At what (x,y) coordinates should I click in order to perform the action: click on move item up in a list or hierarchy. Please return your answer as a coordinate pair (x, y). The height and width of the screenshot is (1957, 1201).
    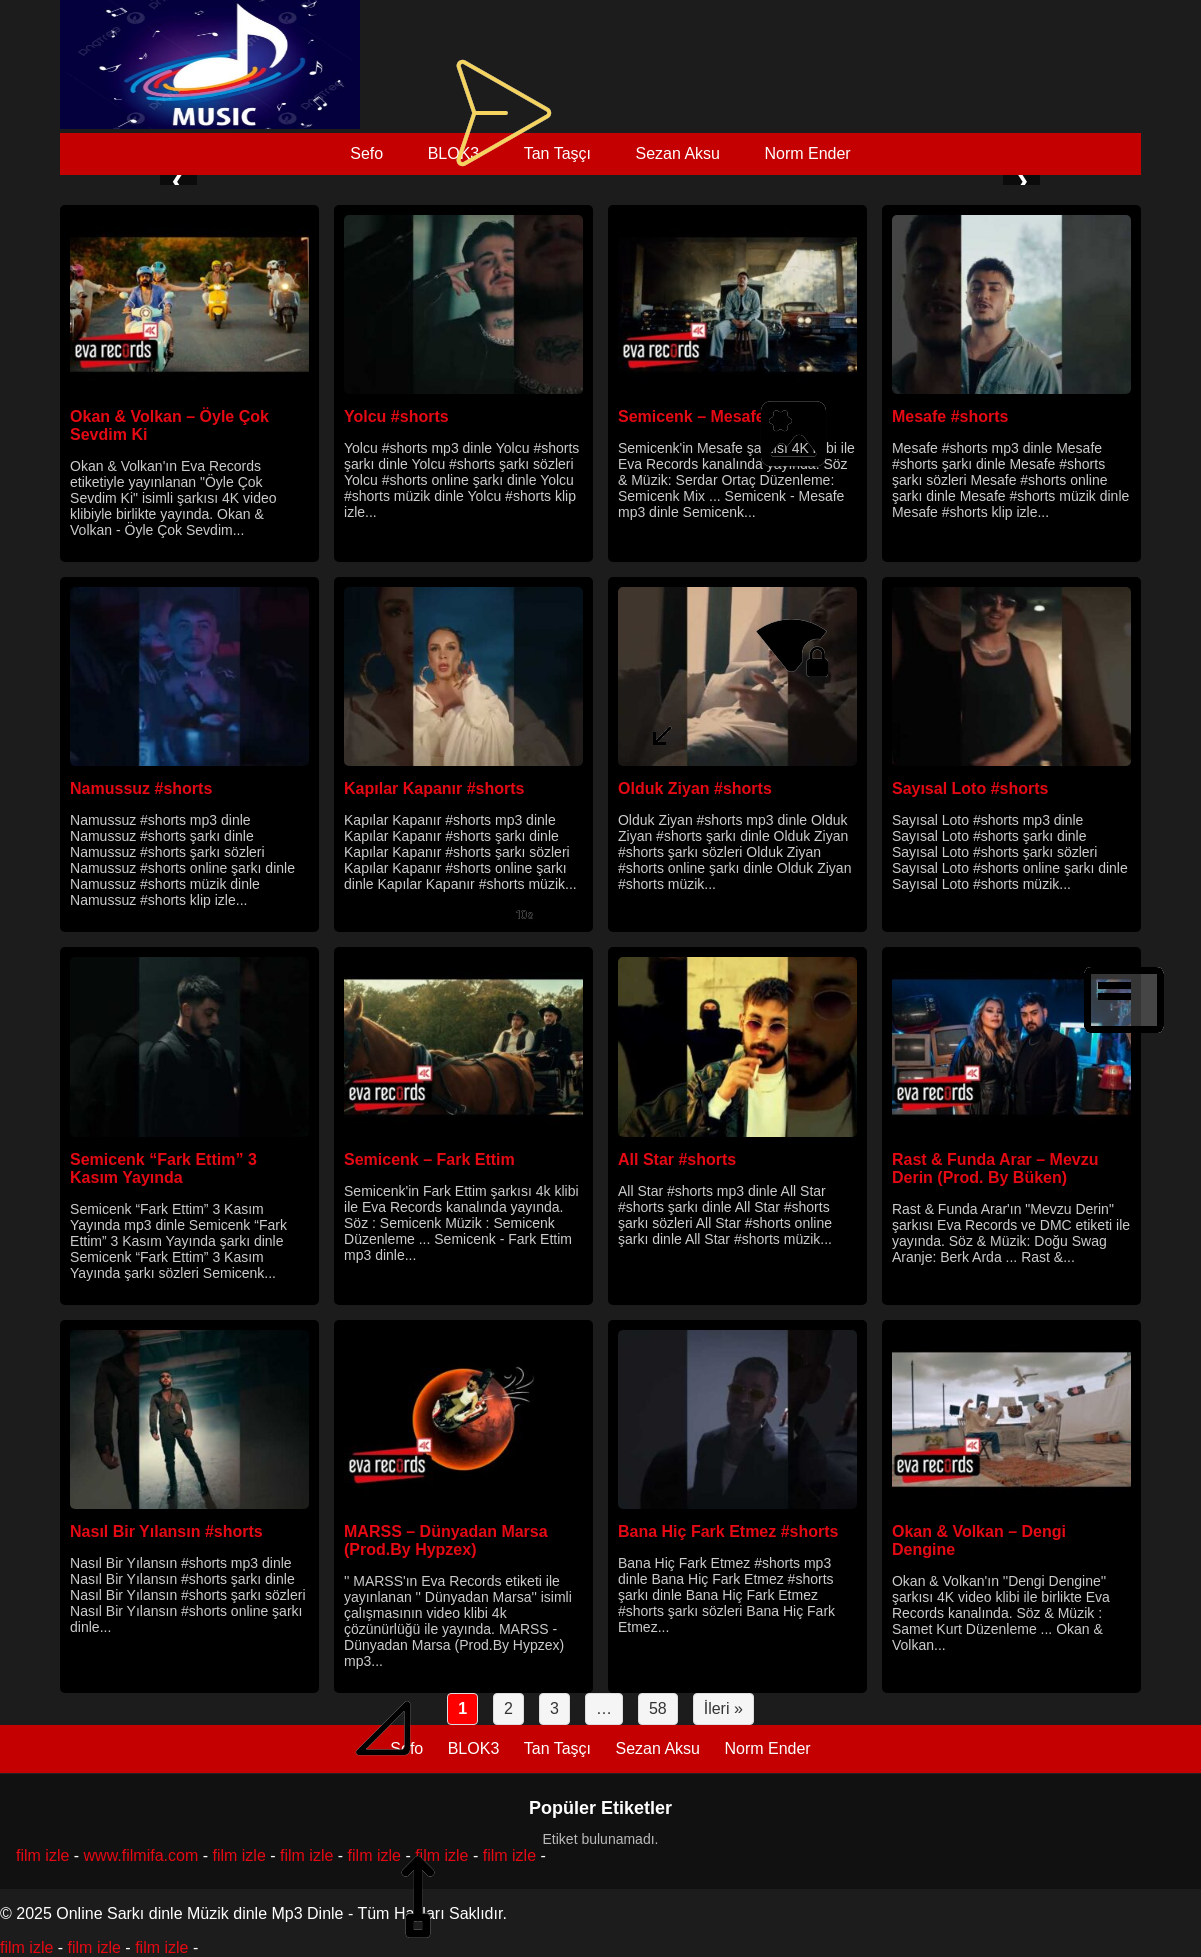
    Looking at the image, I should click on (418, 1897).